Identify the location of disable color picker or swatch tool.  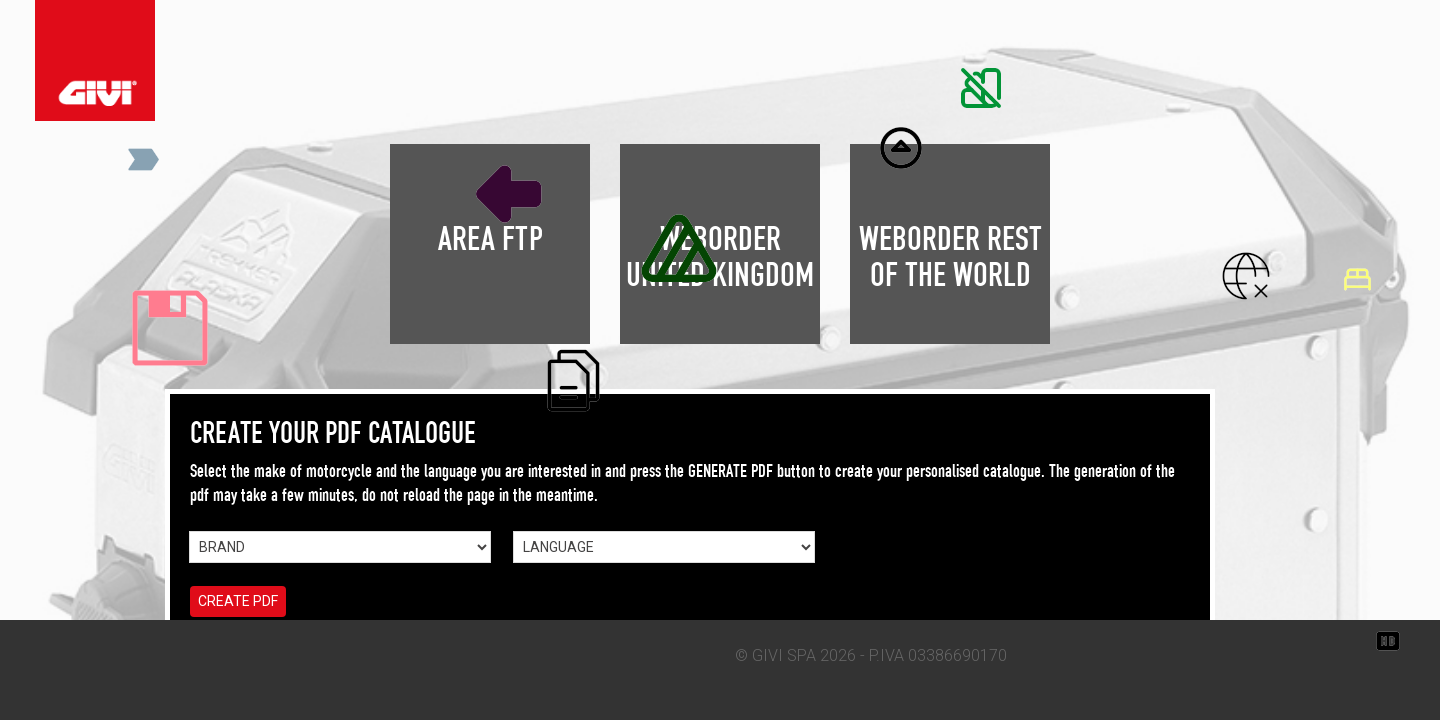
(981, 88).